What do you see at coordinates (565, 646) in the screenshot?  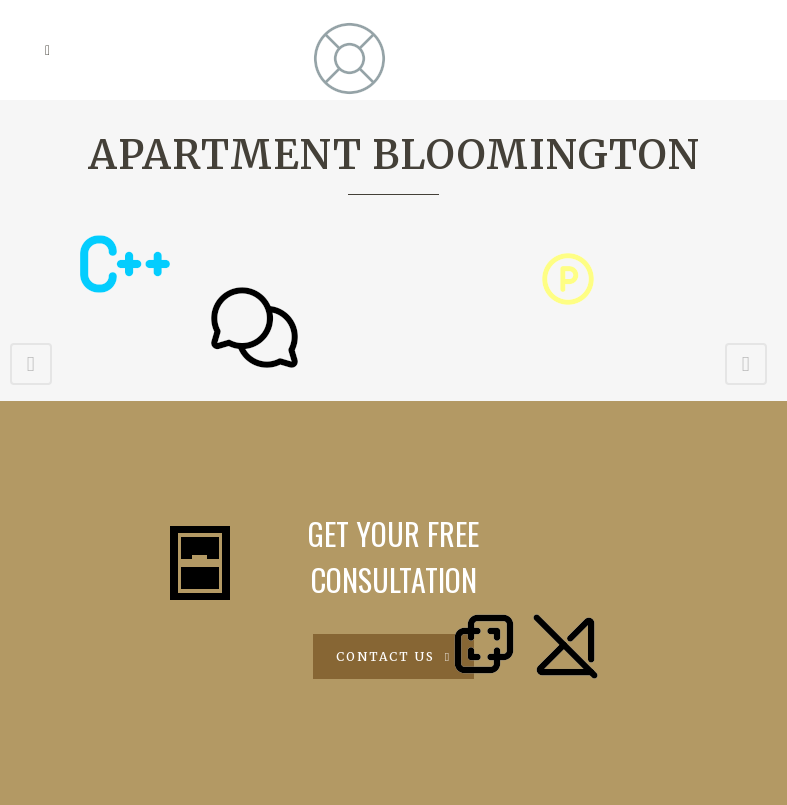 I see `no cellular signal available` at bounding box center [565, 646].